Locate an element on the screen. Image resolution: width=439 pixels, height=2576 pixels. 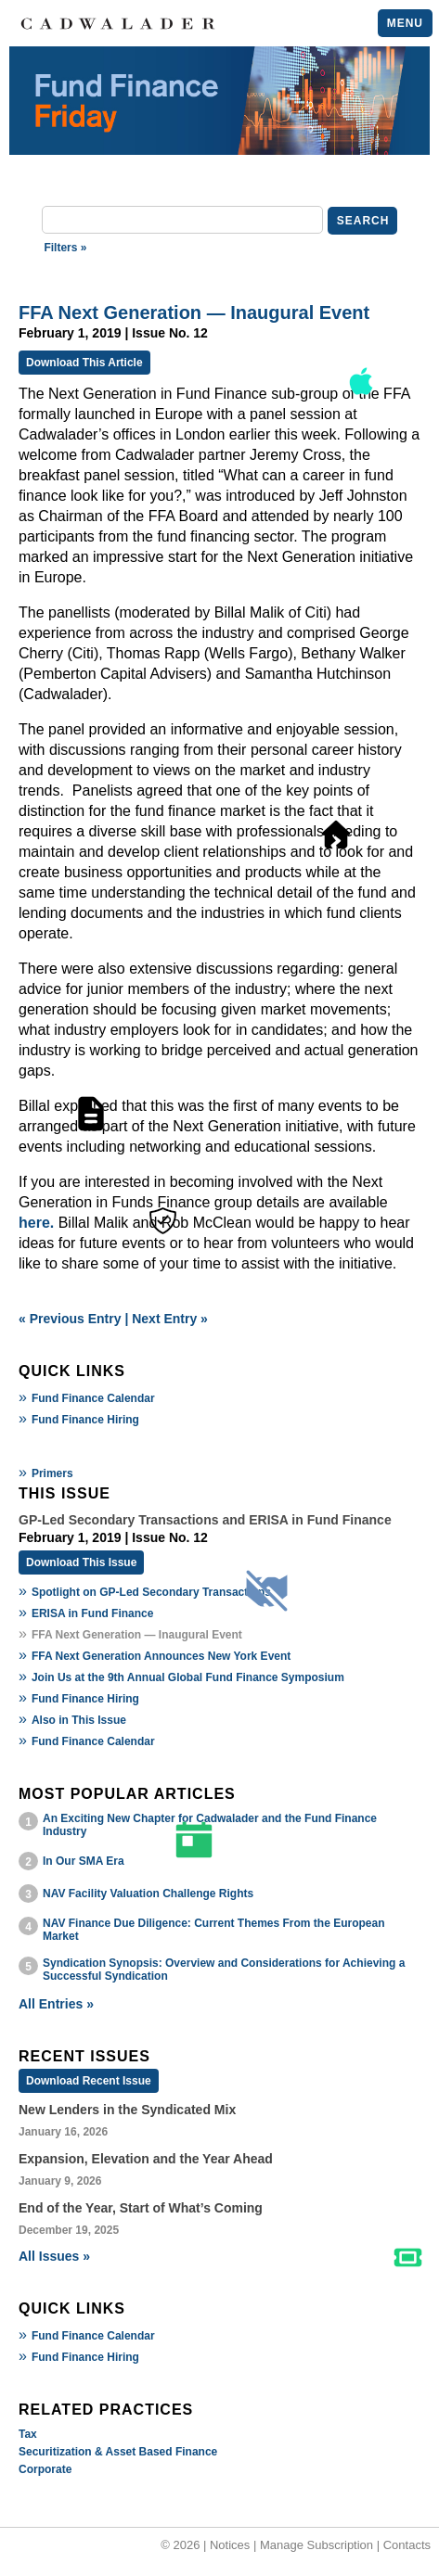
indicates a canceled or declined agreement is located at coordinates (266, 1590).